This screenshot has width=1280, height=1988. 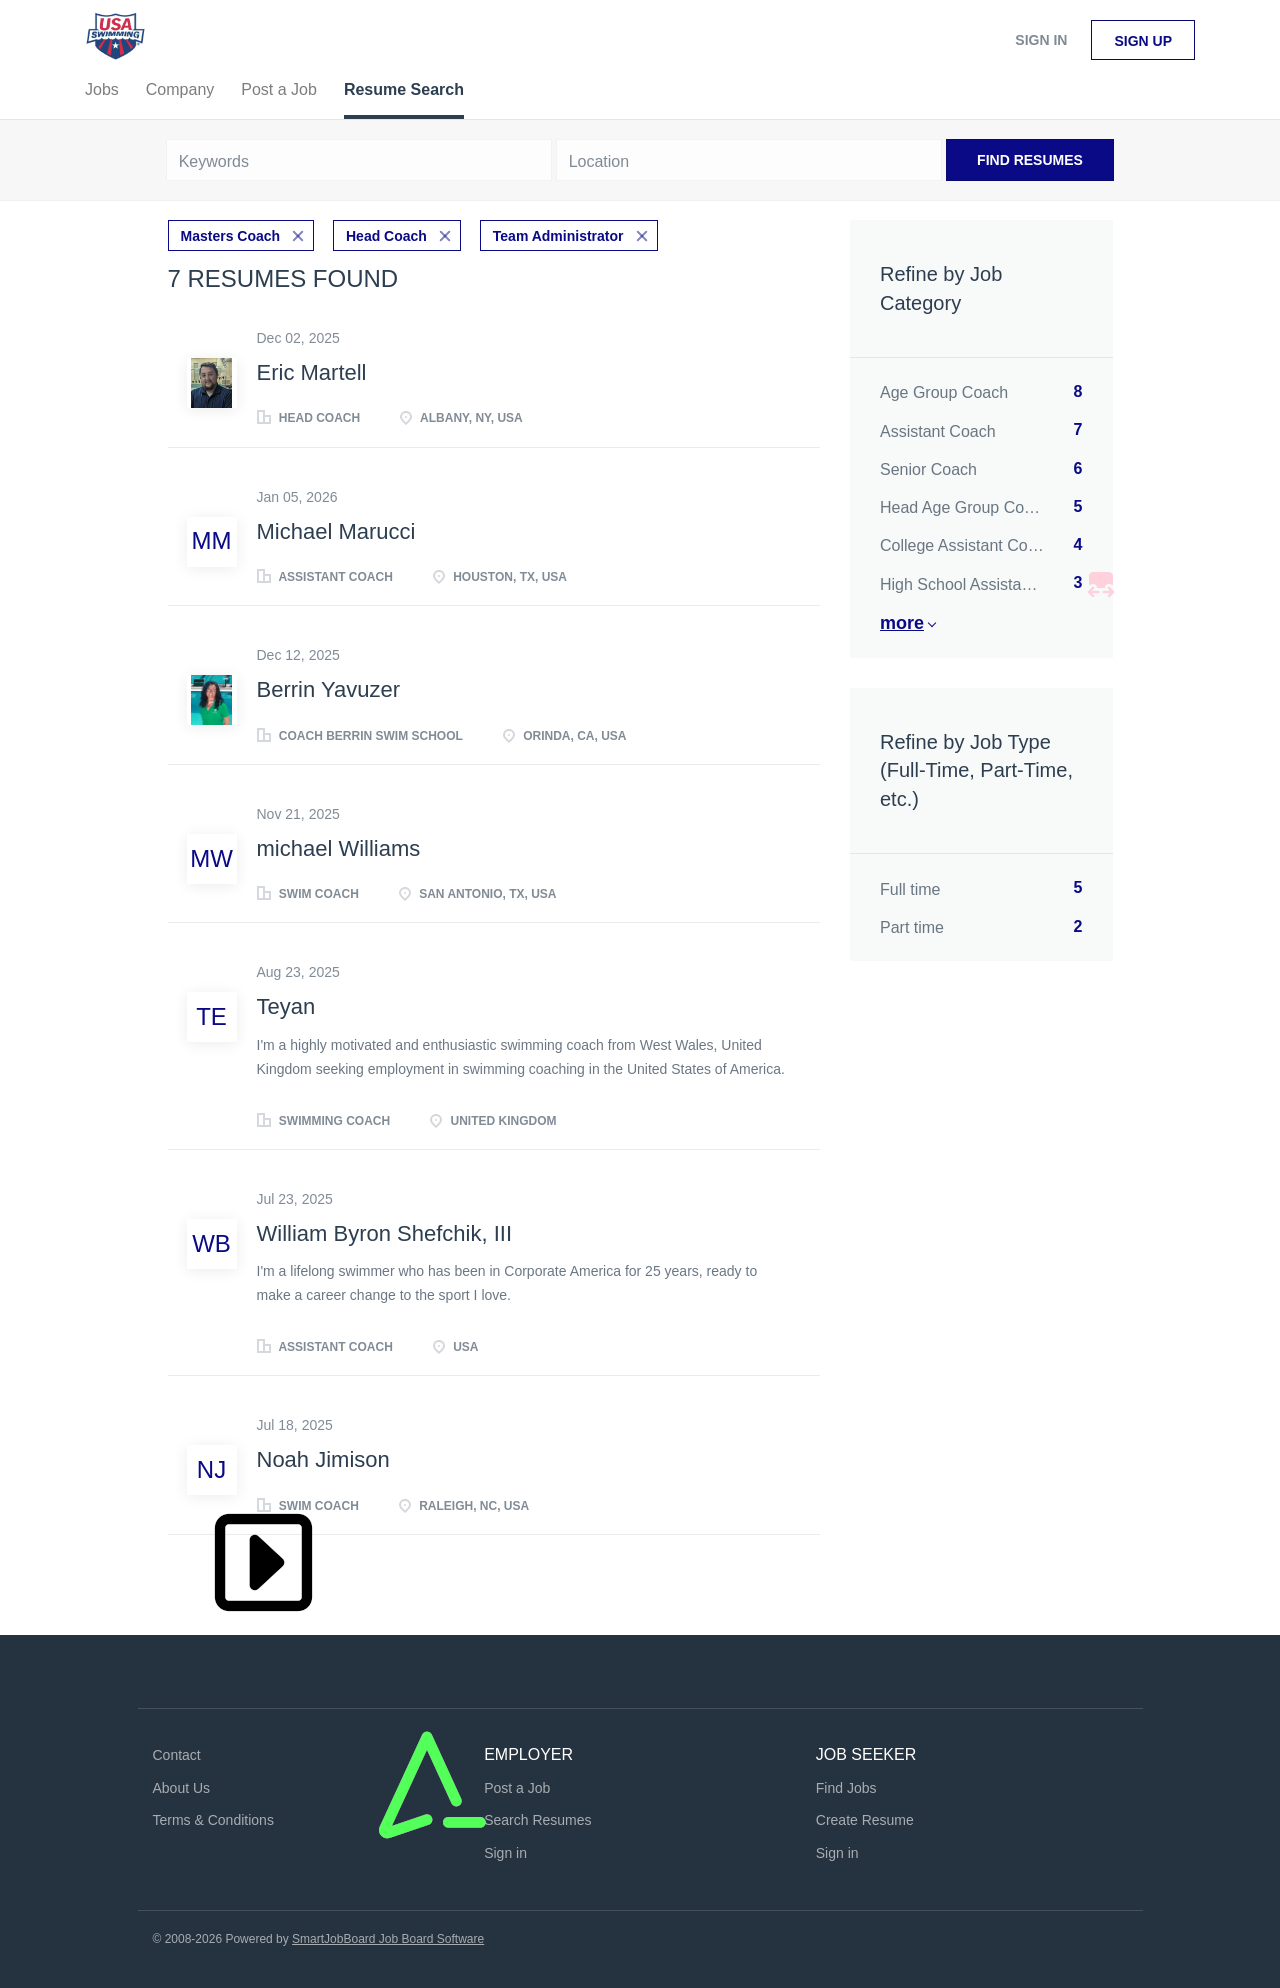 I want to click on remove a navigation waypoint, so click(x=427, y=1785).